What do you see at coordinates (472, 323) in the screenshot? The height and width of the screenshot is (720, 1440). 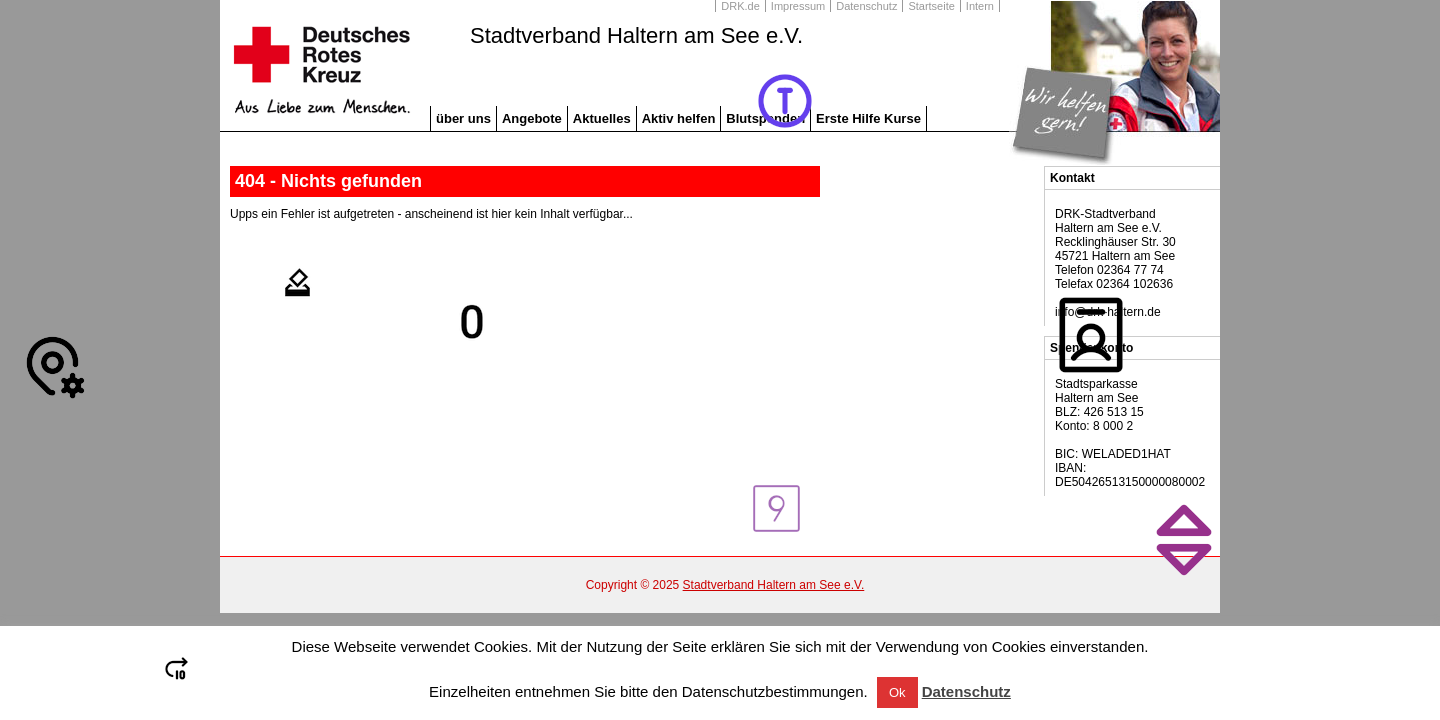 I see `set exposure compensation to zero` at bounding box center [472, 323].